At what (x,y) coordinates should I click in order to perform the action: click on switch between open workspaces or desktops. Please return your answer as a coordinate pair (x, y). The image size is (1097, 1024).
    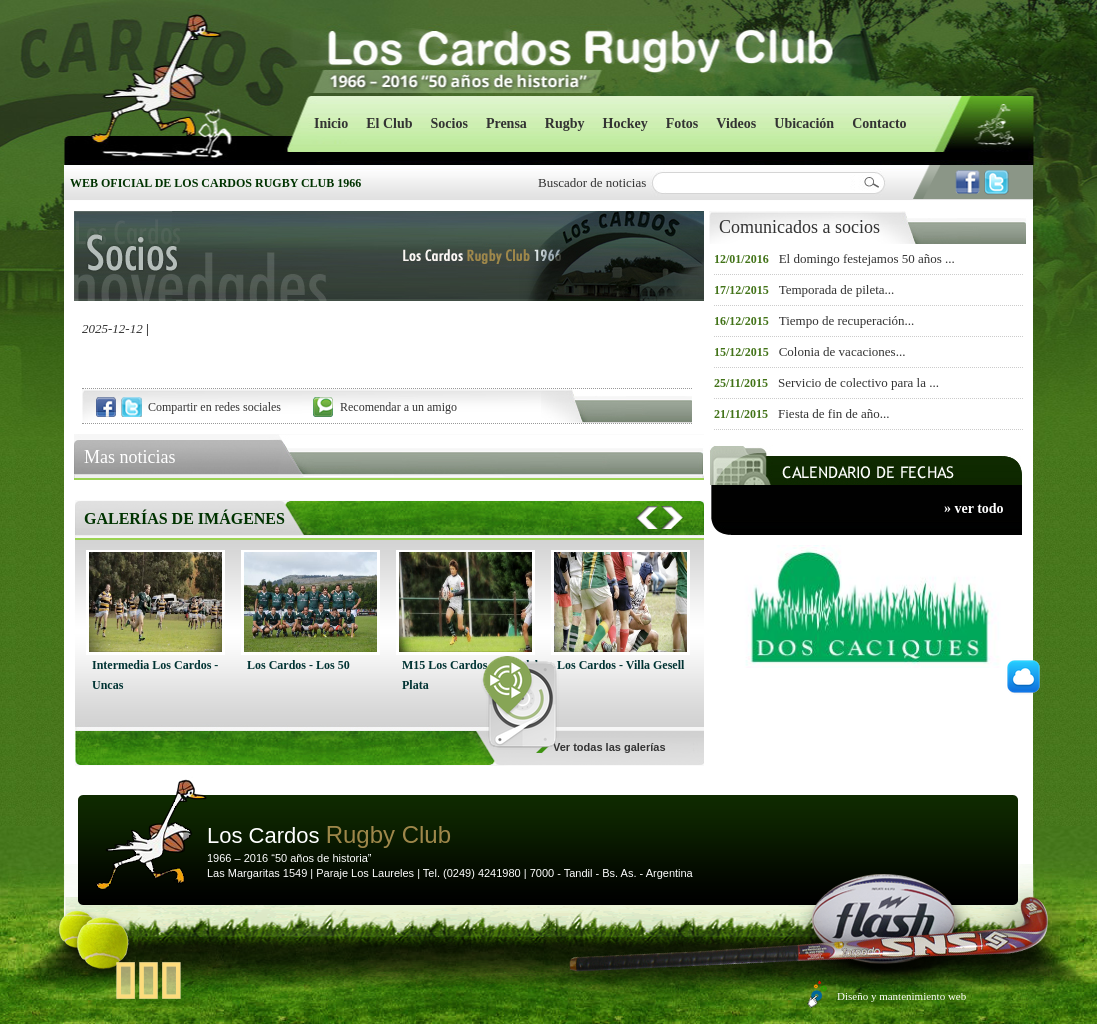
    Looking at the image, I should click on (148, 980).